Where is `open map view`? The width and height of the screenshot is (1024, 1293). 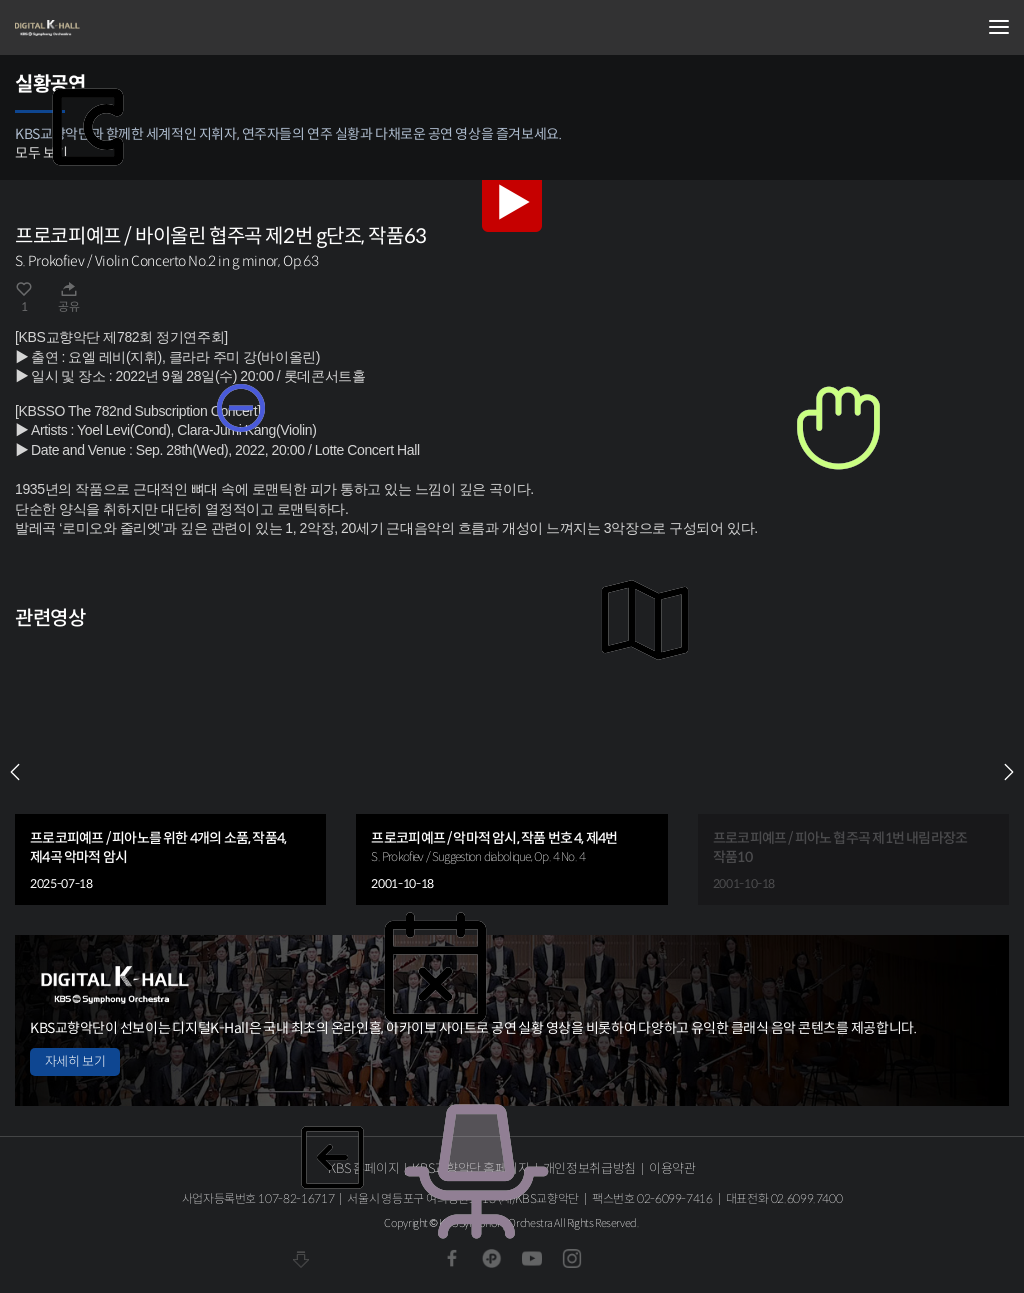 open map view is located at coordinates (645, 620).